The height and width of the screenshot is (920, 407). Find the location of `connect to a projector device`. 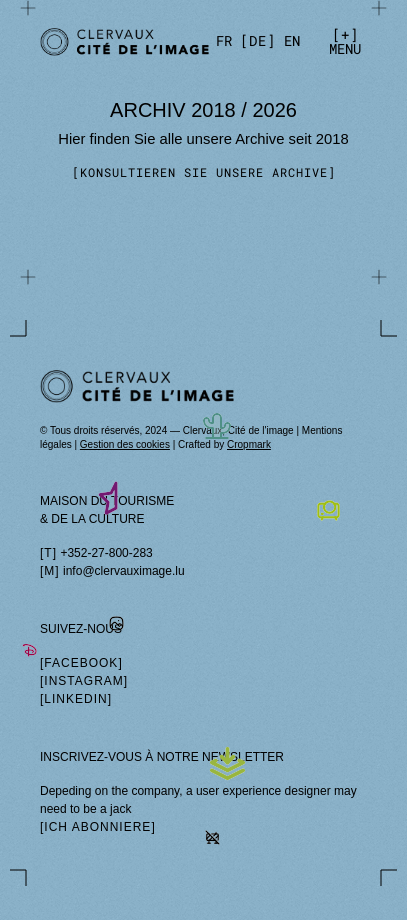

connect to a projector device is located at coordinates (328, 510).